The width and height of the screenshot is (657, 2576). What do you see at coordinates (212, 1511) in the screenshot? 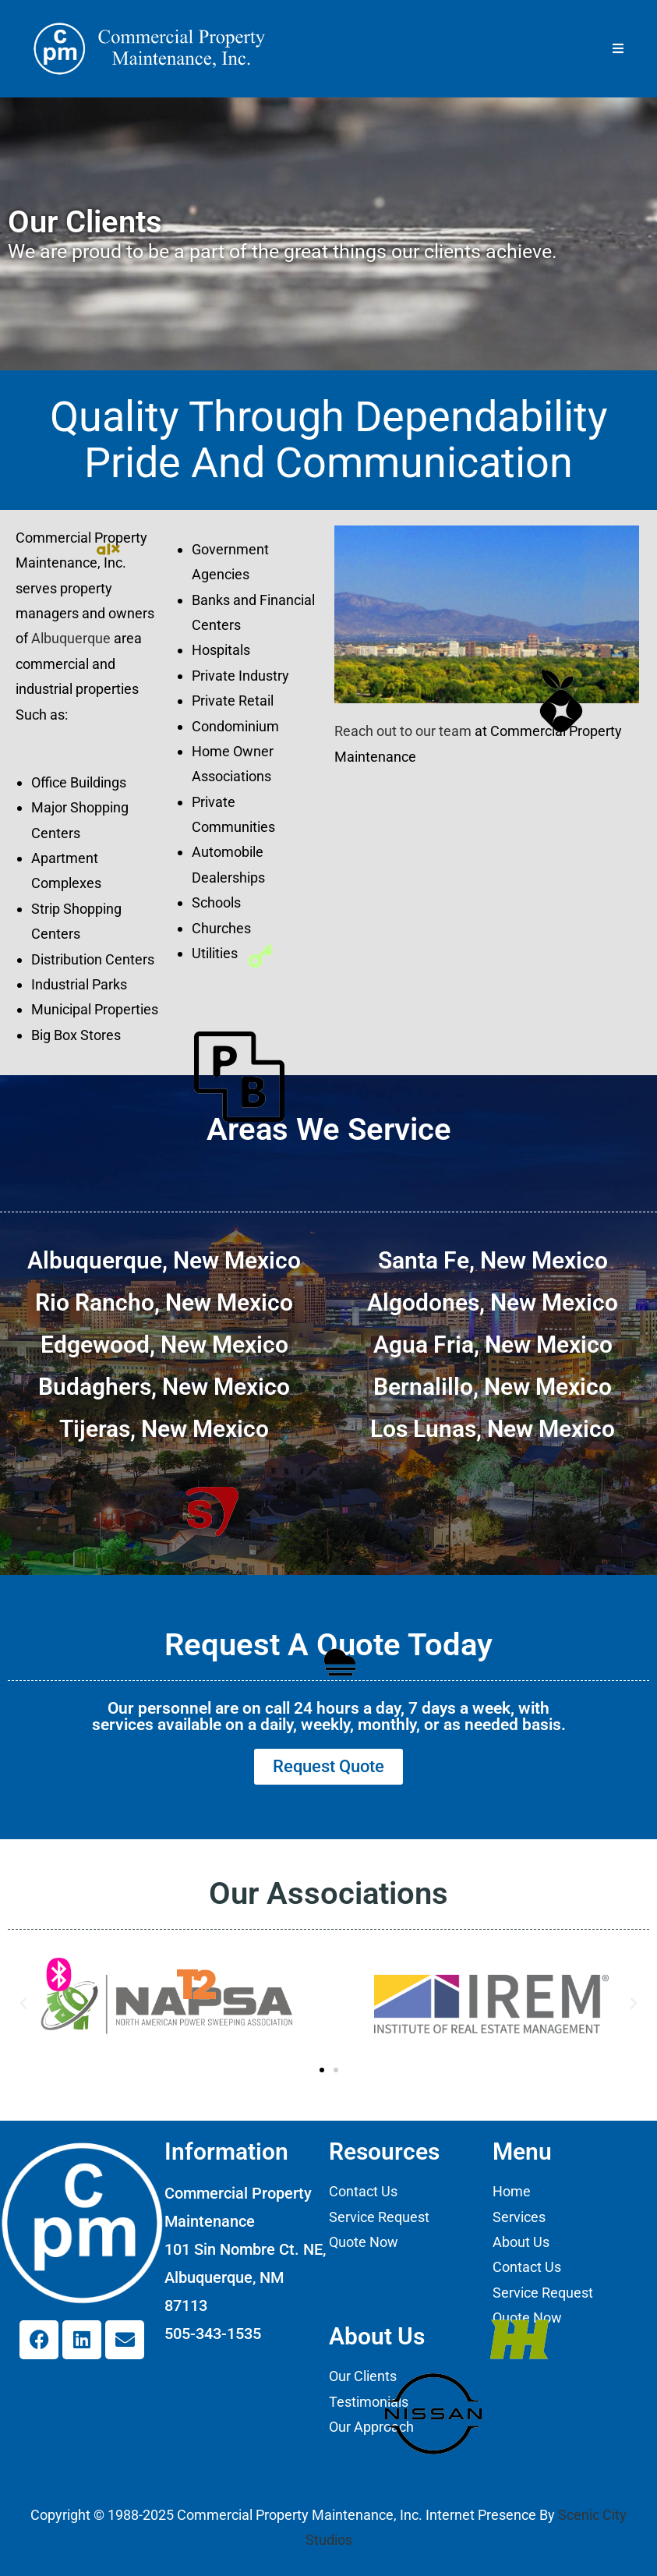
I see `source engine logo` at bounding box center [212, 1511].